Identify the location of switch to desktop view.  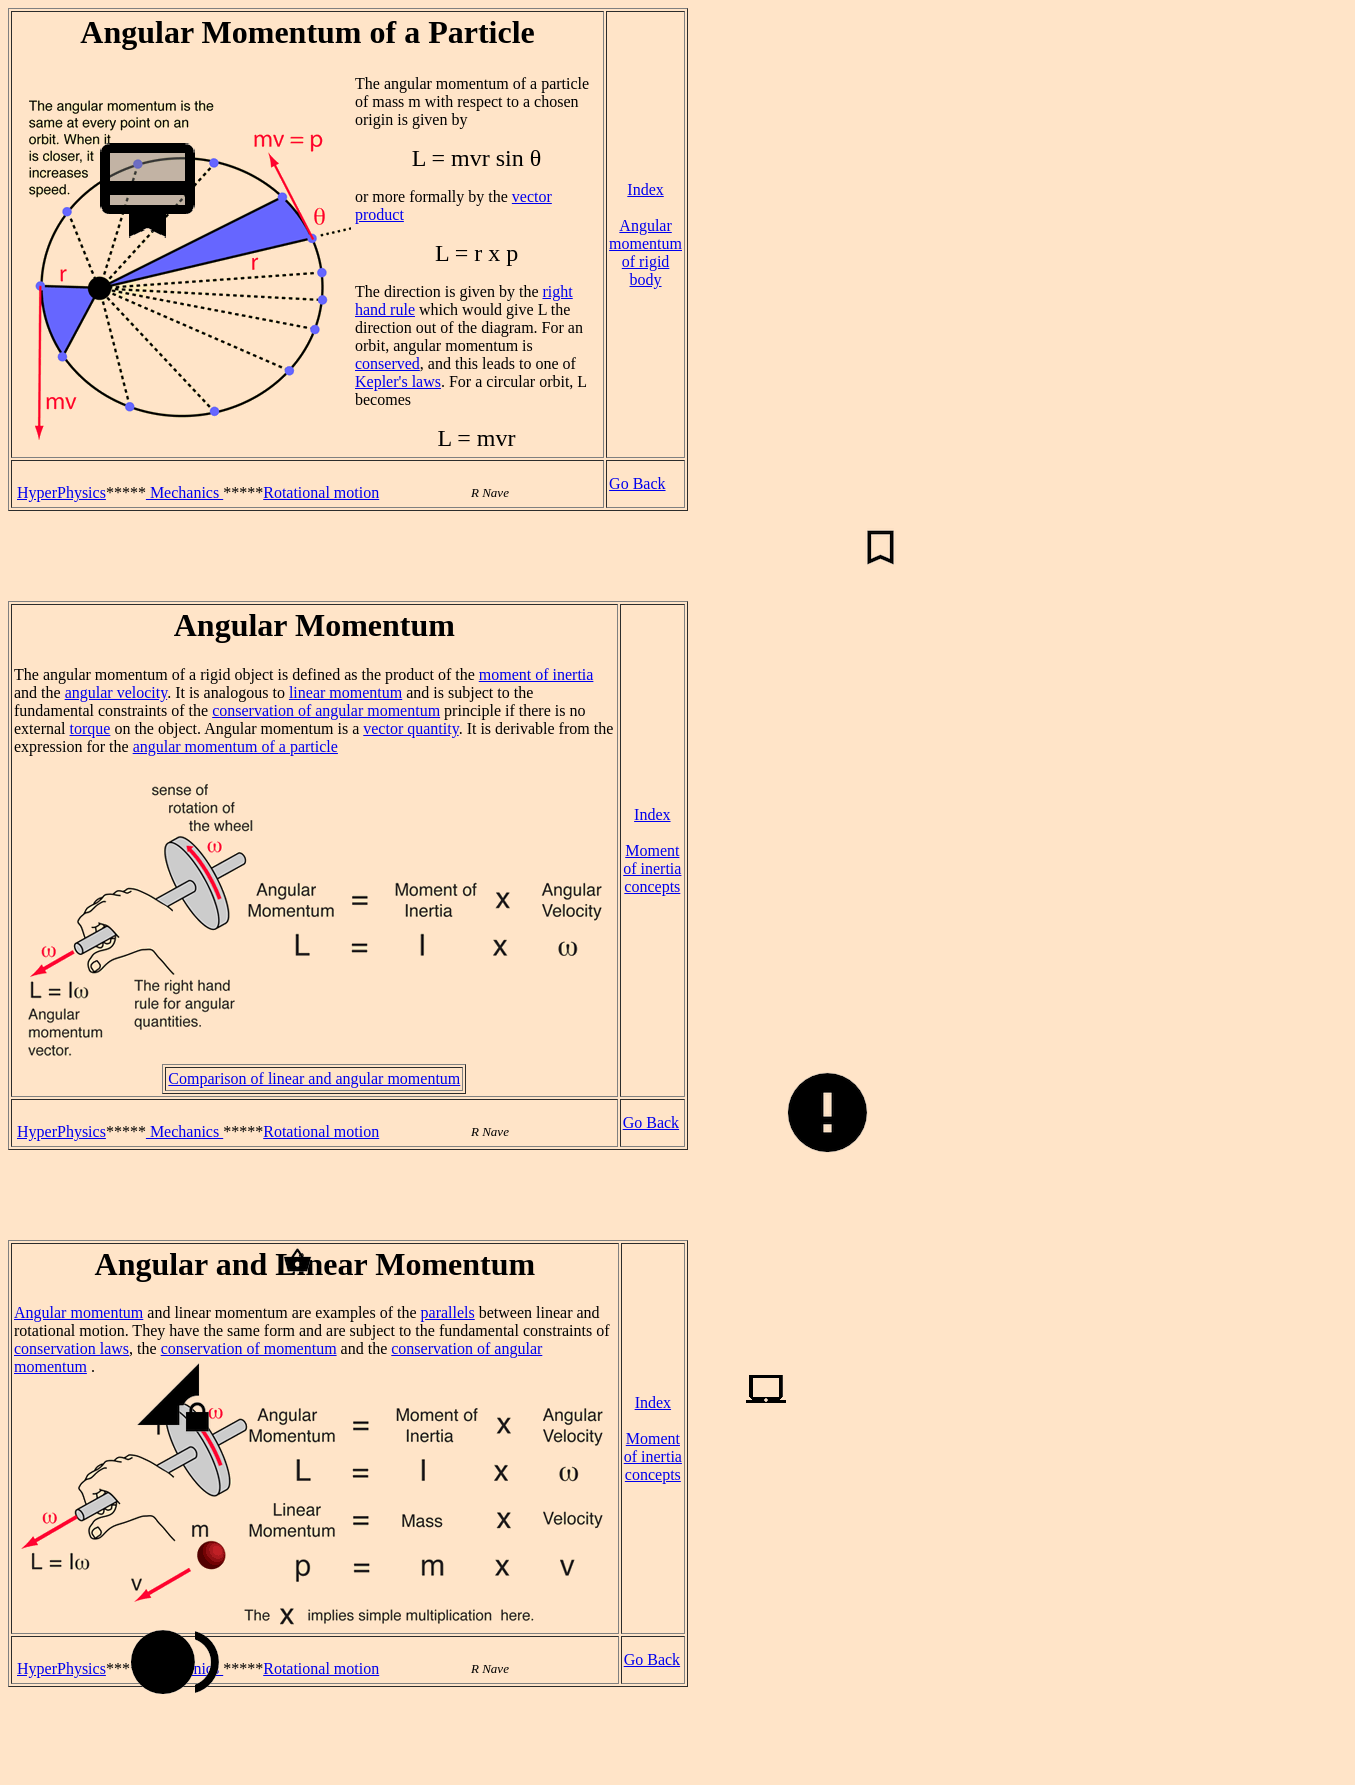
(766, 1390).